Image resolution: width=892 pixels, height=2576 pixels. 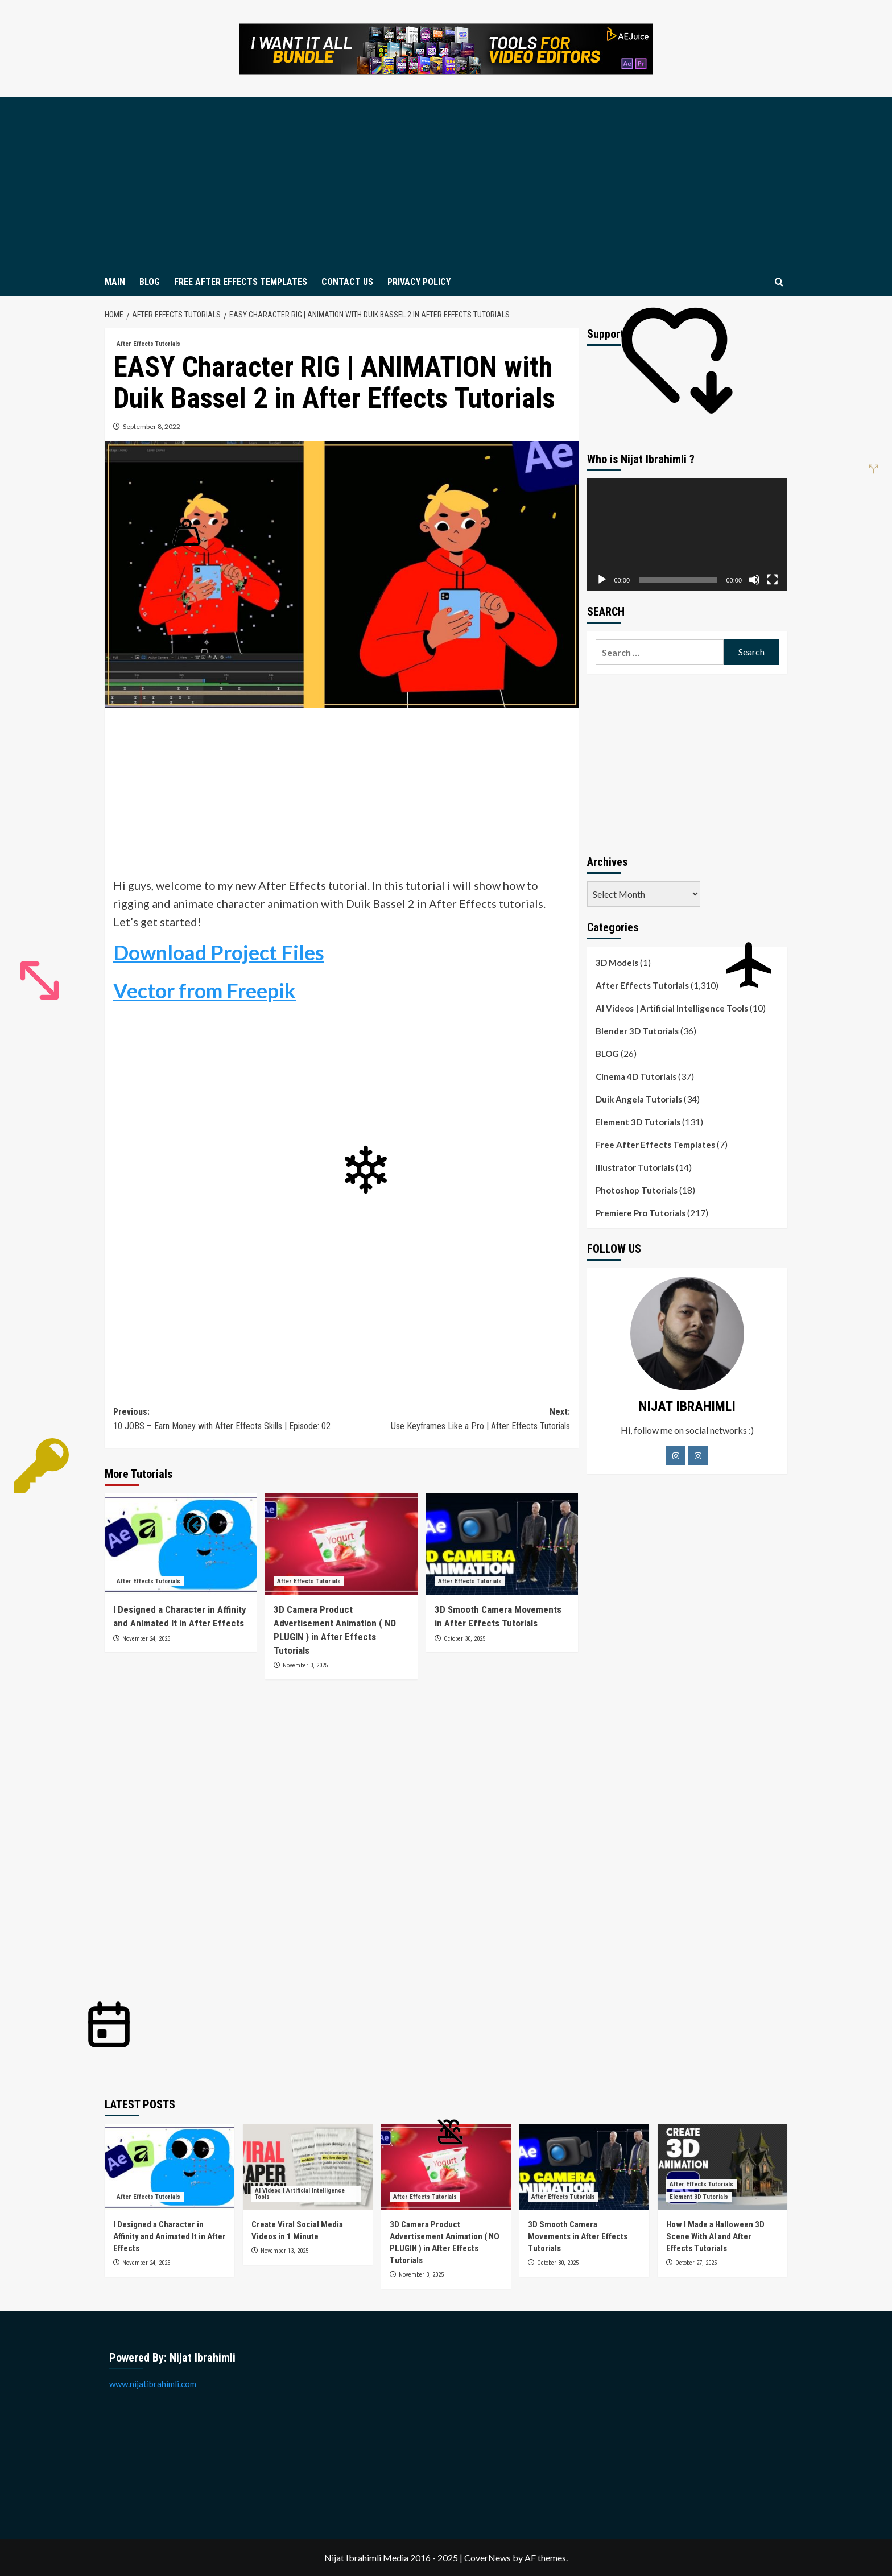 I want to click on activate cooling or air conditioning mode, so click(x=366, y=1170).